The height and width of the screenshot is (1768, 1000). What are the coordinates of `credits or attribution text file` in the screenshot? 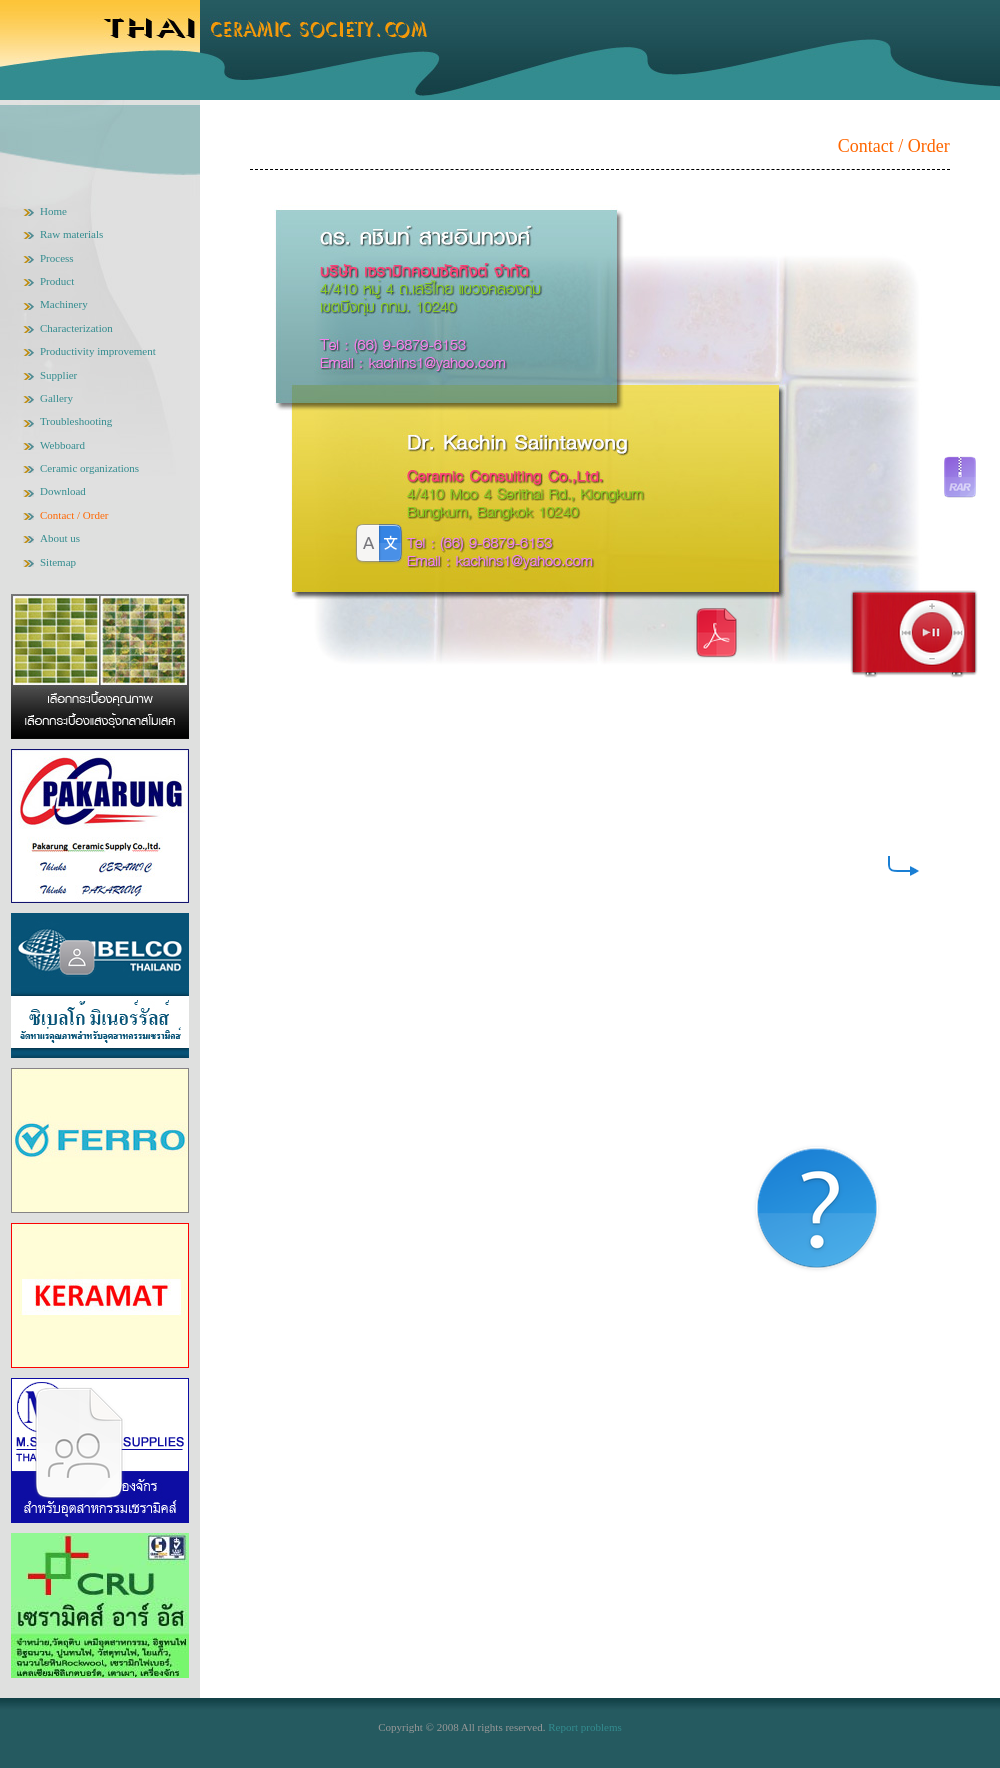 It's located at (79, 1443).